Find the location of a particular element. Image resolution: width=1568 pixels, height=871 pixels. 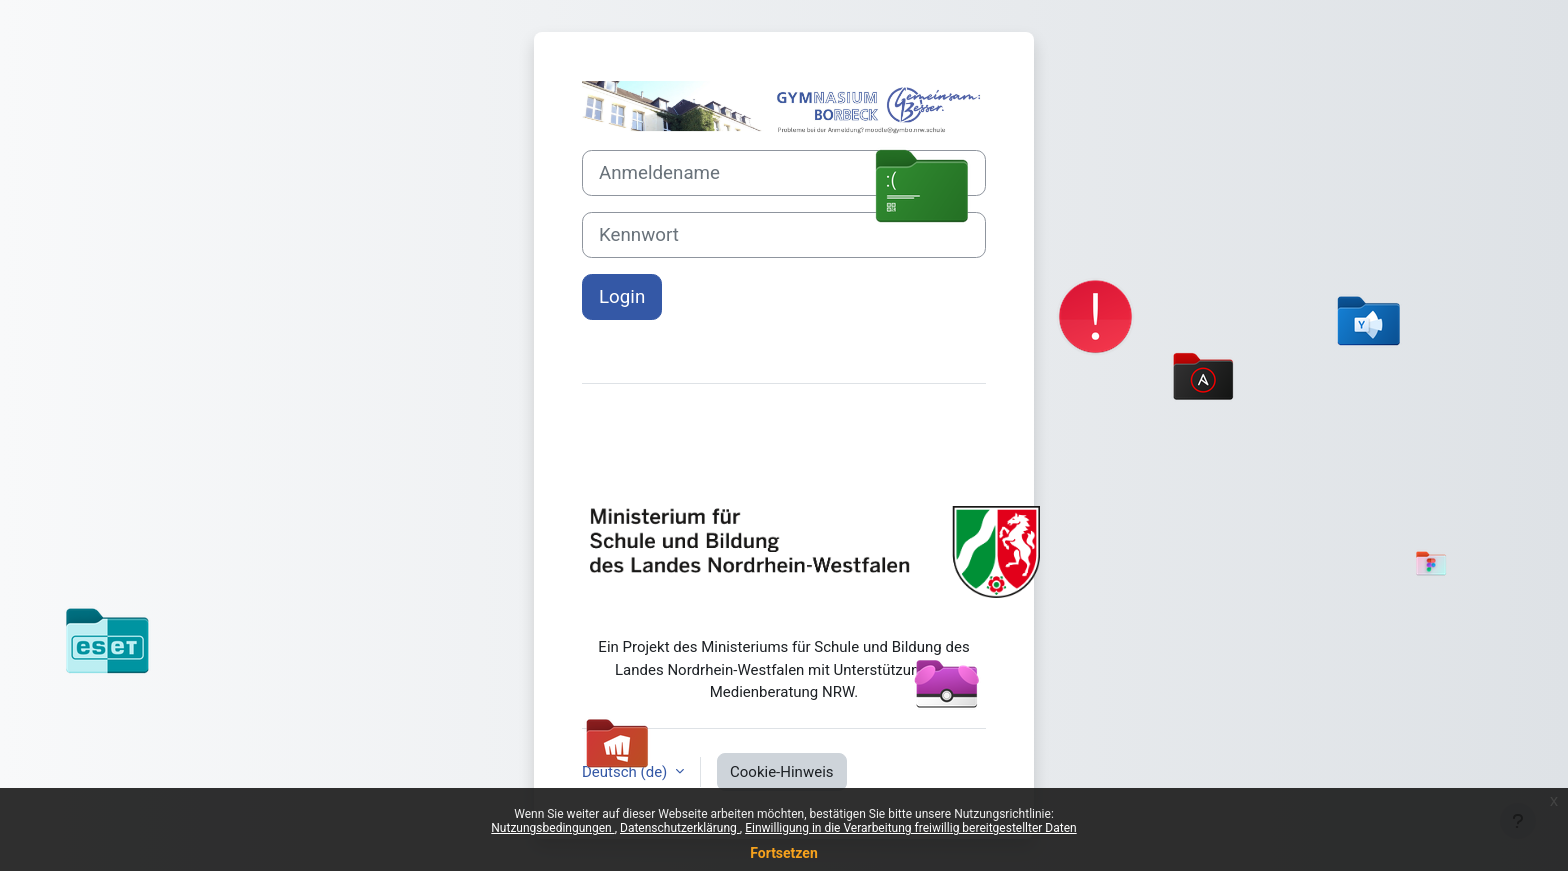

open eset antivirus files folder is located at coordinates (107, 643).